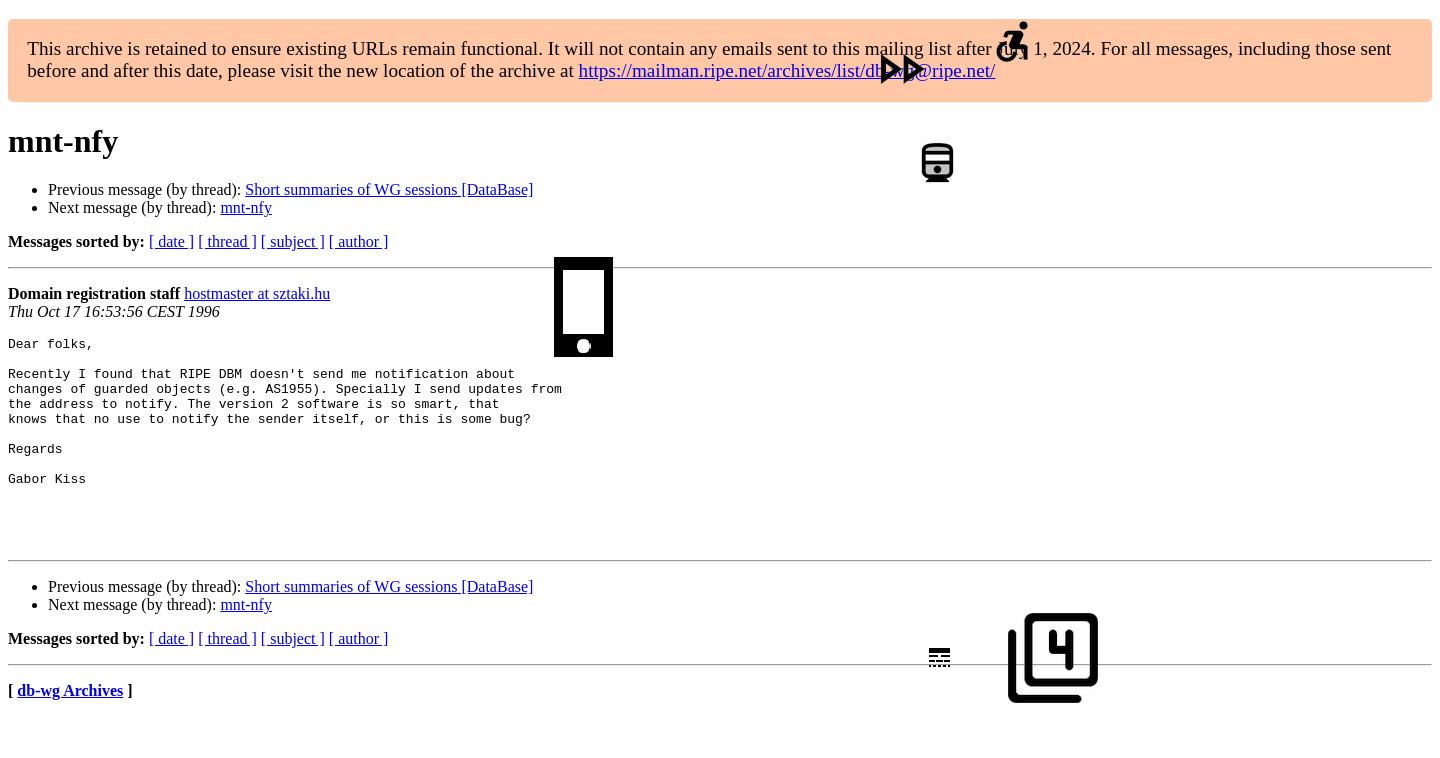 Image resolution: width=1440 pixels, height=758 pixels. Describe the element at coordinates (937, 164) in the screenshot. I see `get directions to a railway or train station` at that location.